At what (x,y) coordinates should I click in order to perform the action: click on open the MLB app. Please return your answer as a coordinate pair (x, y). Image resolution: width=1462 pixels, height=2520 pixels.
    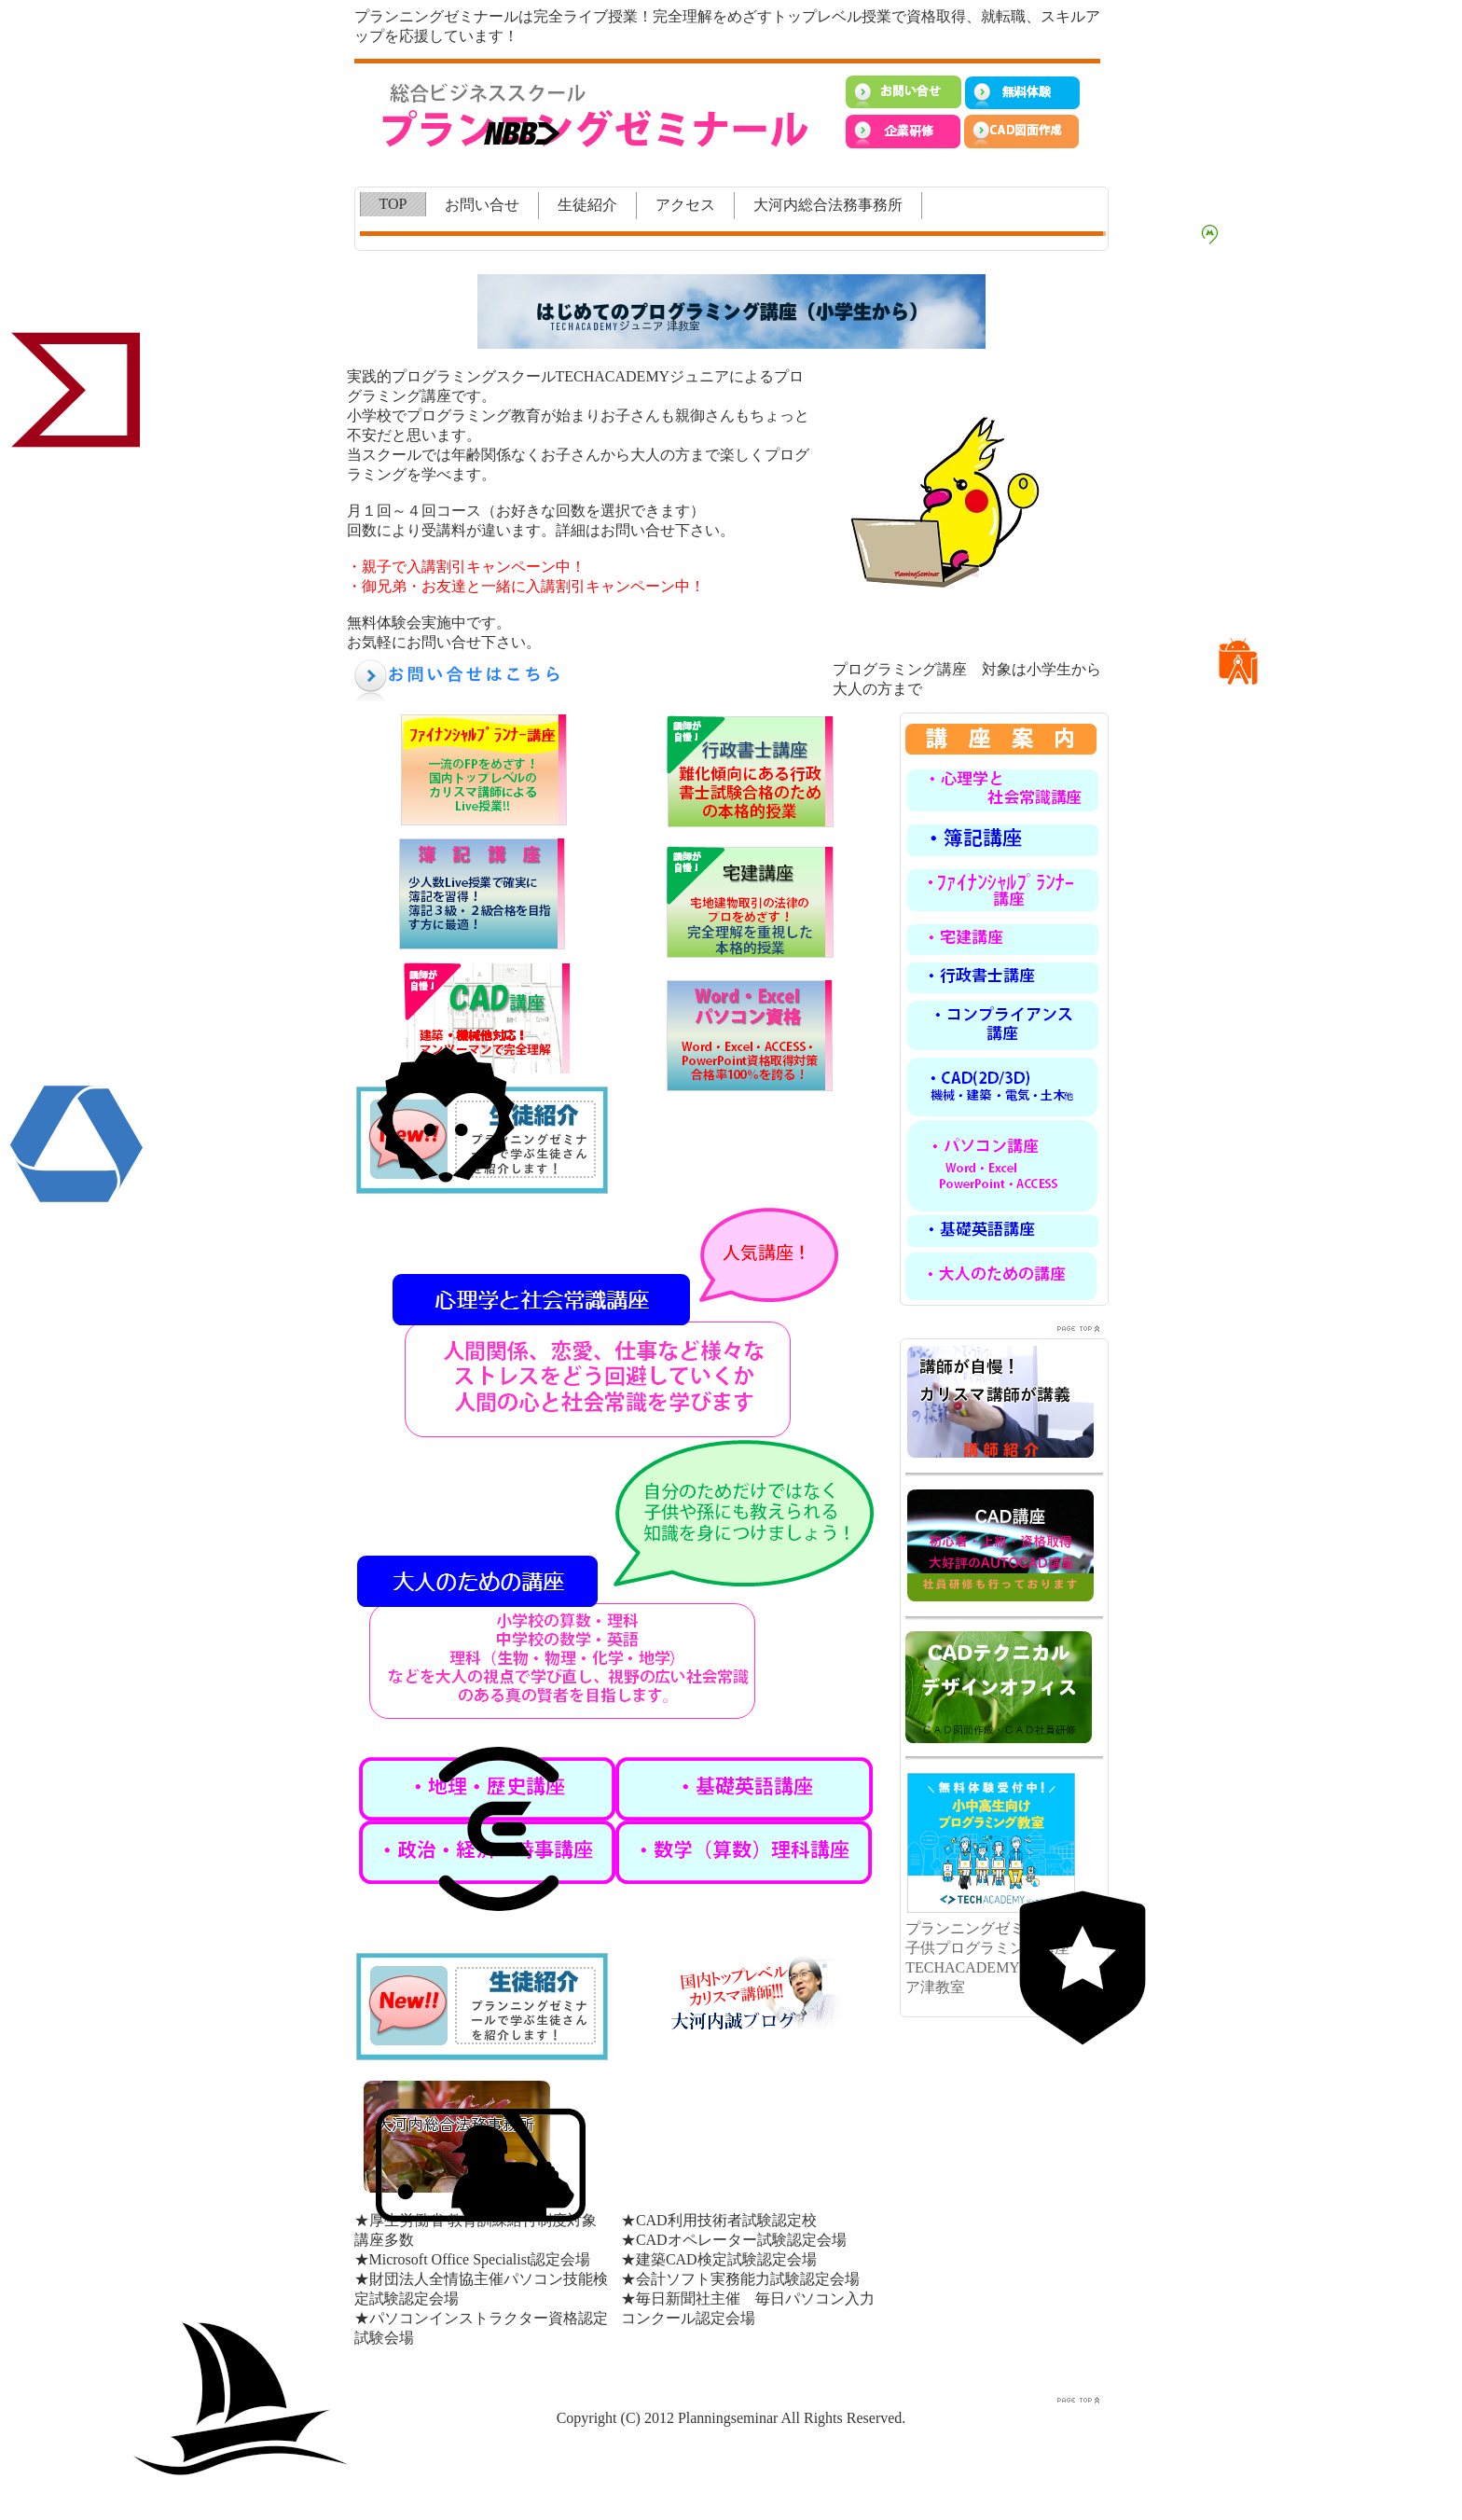
    Looking at the image, I should click on (480, 2165).